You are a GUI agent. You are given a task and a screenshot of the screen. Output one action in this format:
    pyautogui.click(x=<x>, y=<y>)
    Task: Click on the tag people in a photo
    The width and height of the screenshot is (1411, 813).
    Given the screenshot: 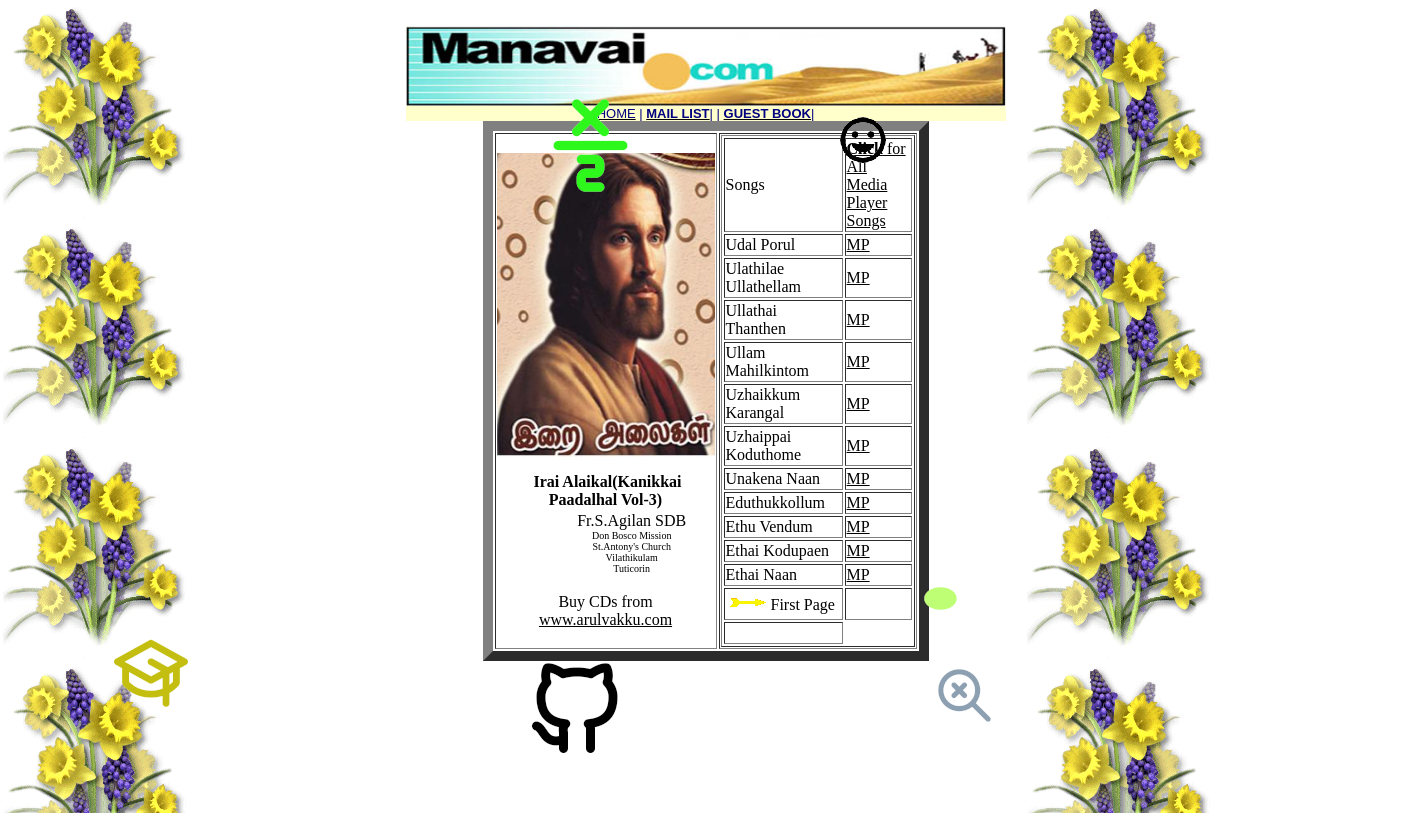 What is the action you would take?
    pyautogui.click(x=863, y=140)
    